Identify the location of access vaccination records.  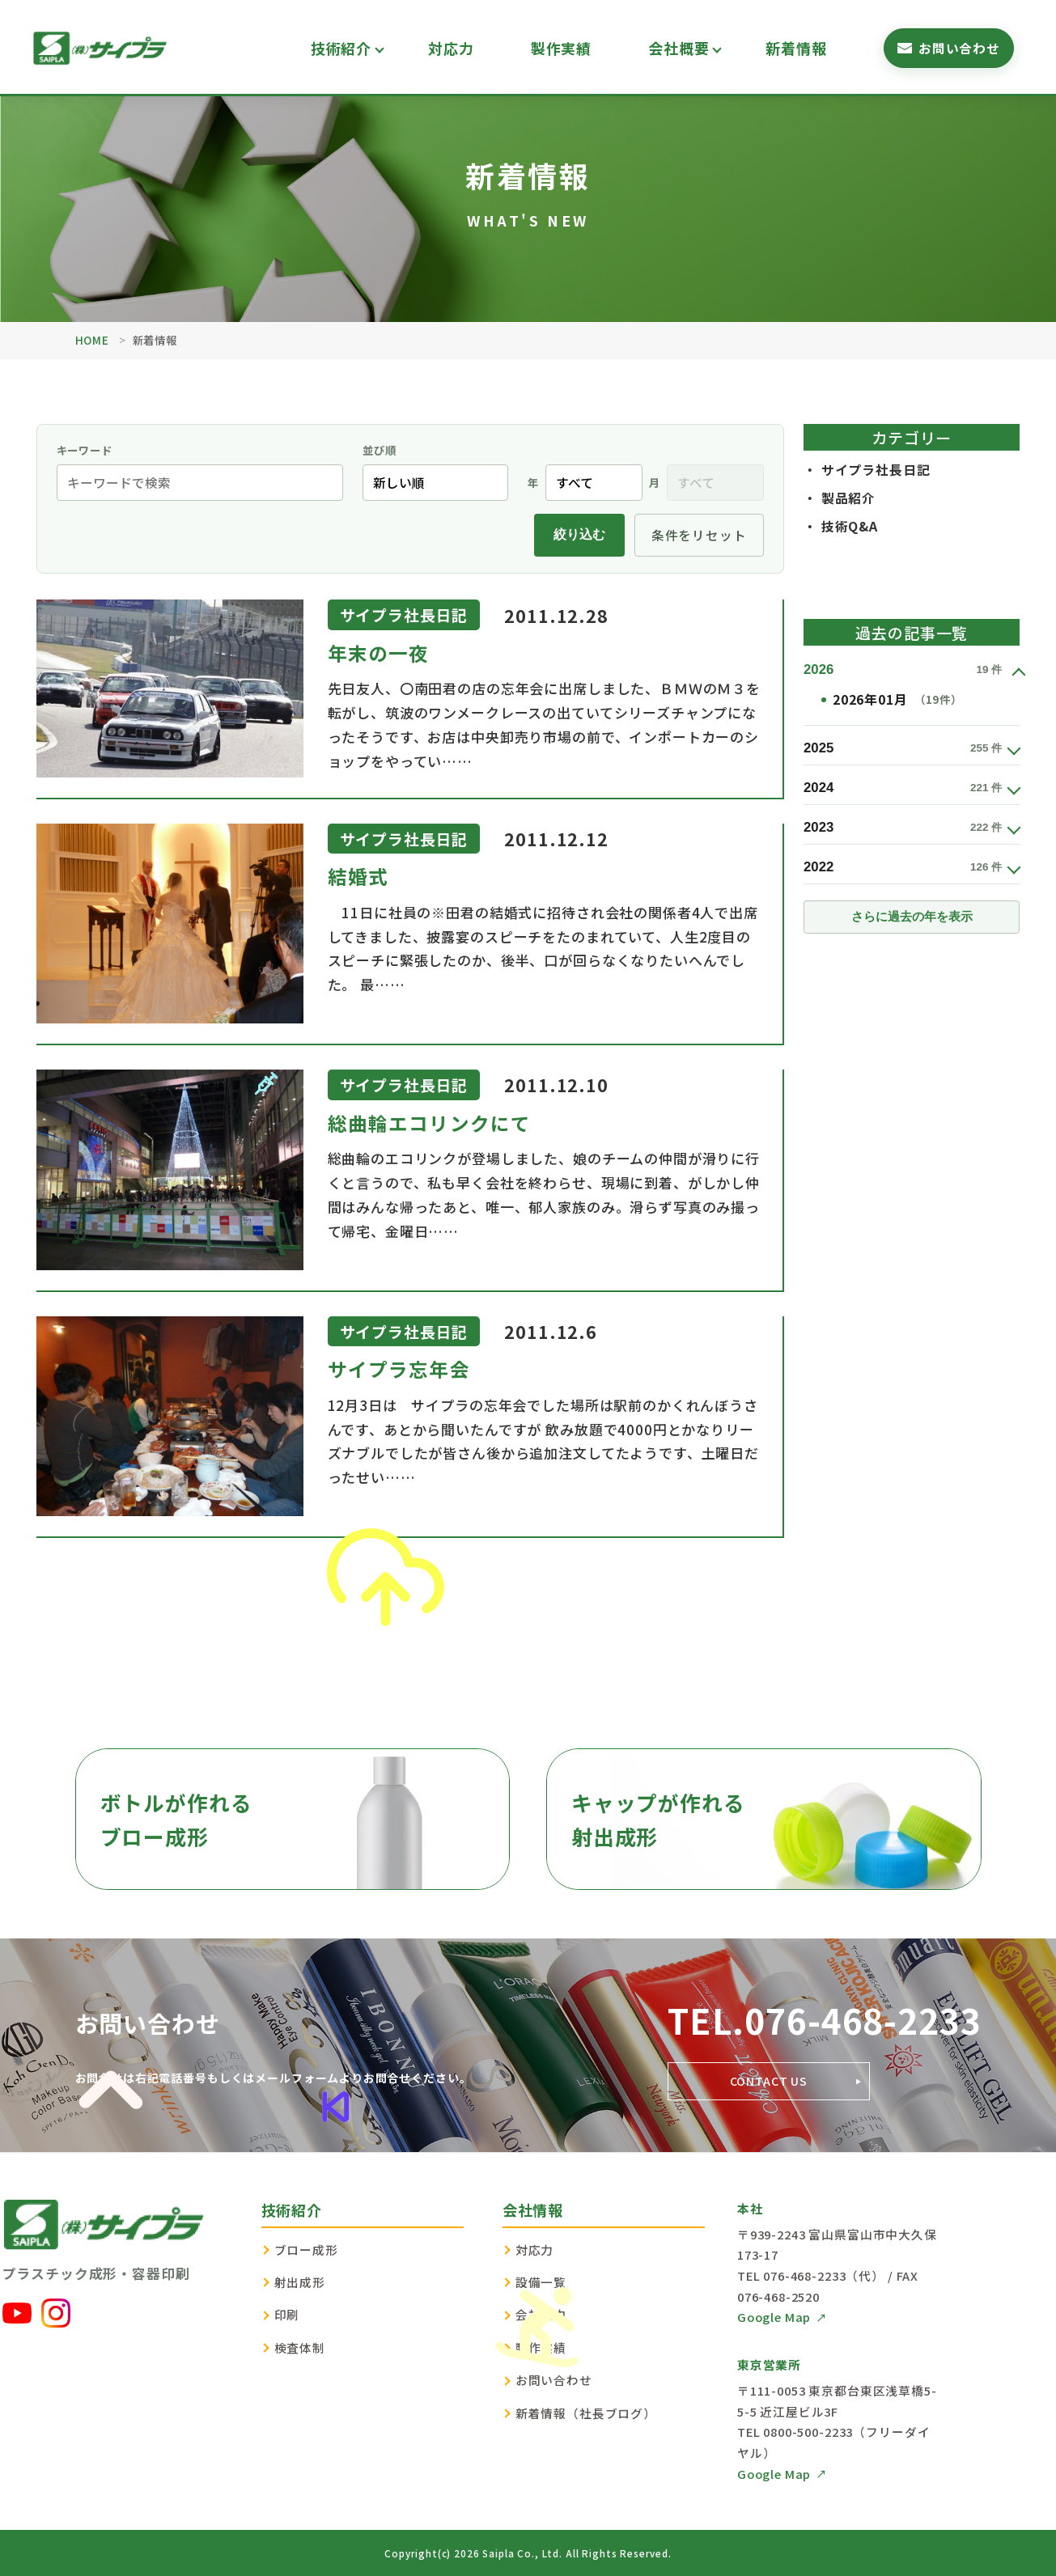
(266, 1083).